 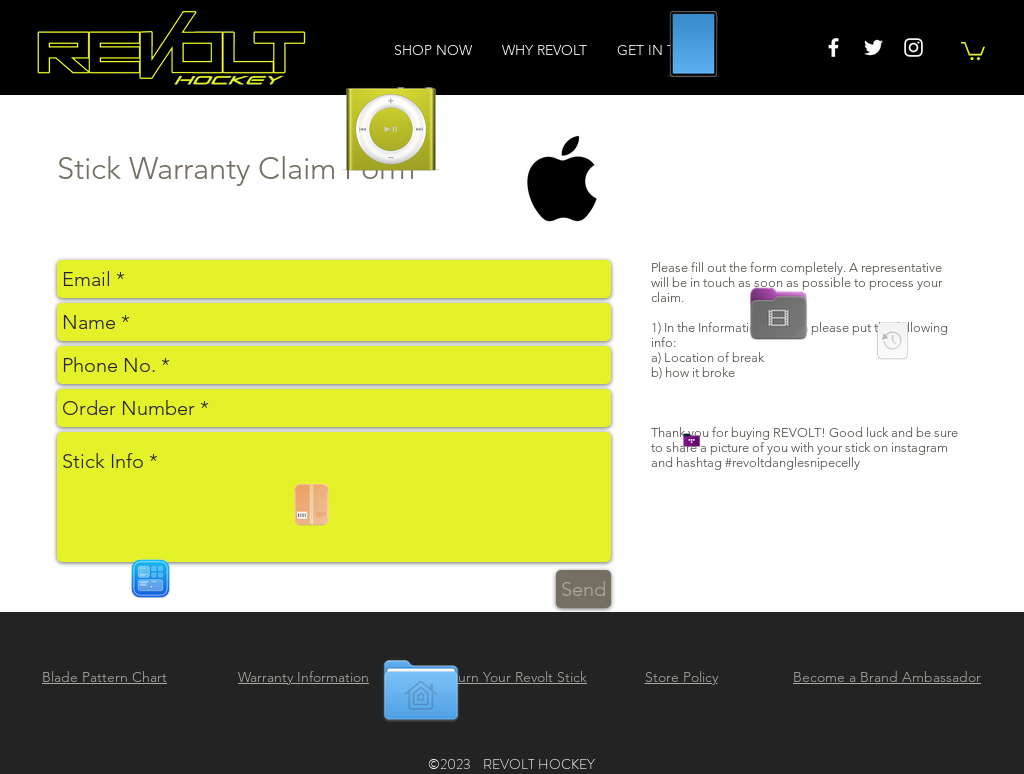 I want to click on compressed or archived file type indicator, so click(x=311, y=504).